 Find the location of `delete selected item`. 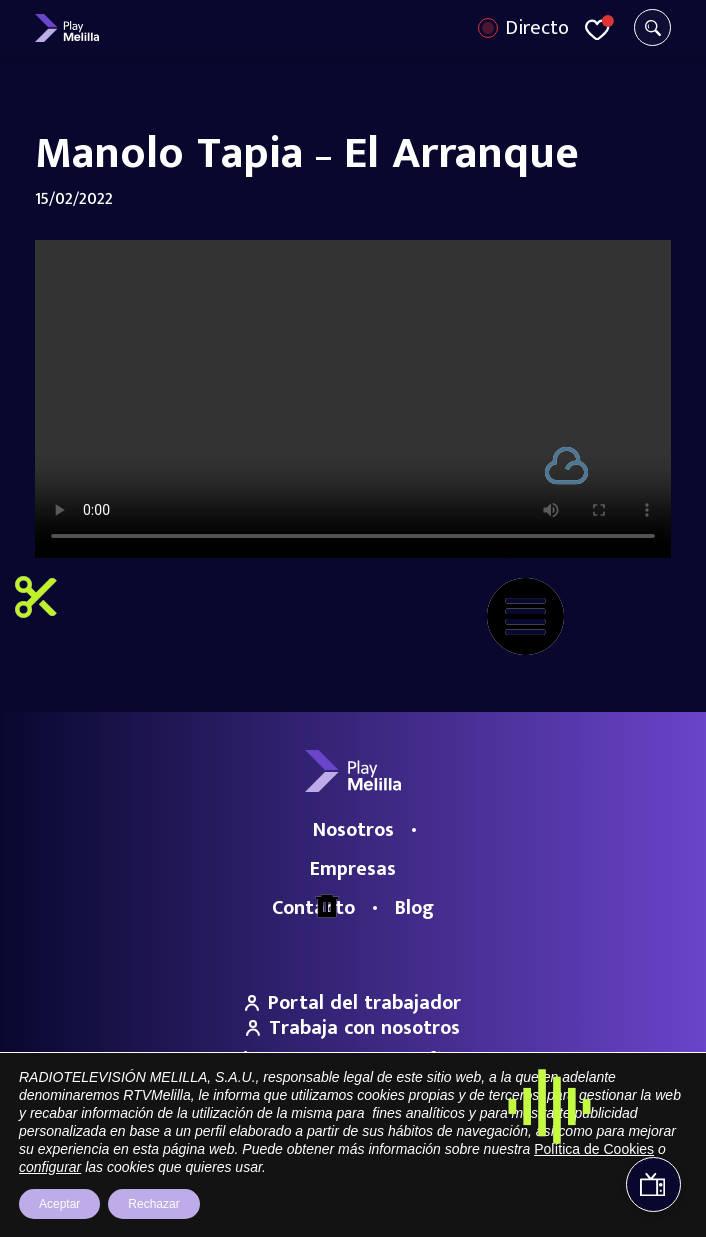

delete selected item is located at coordinates (327, 906).